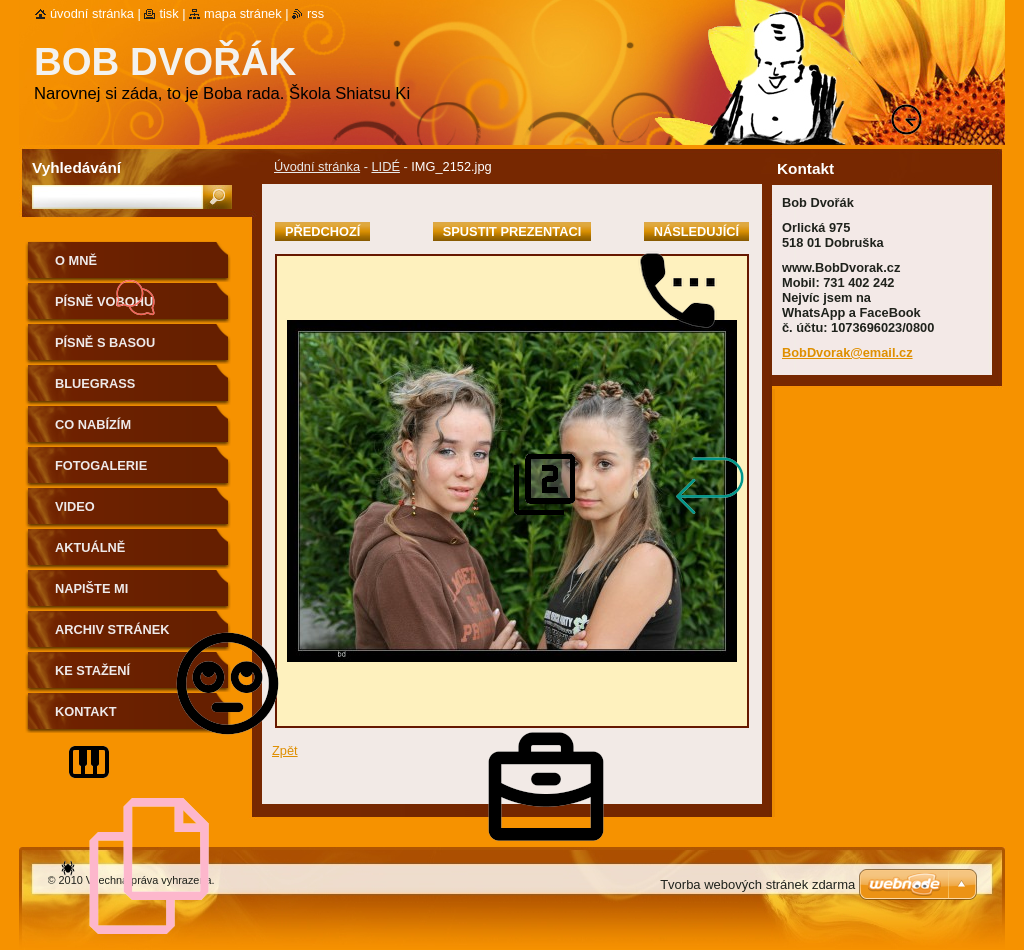 This screenshot has height=950, width=1024. What do you see at coordinates (906, 119) in the screenshot?
I see `indicates afternoon time or PM hours` at bounding box center [906, 119].